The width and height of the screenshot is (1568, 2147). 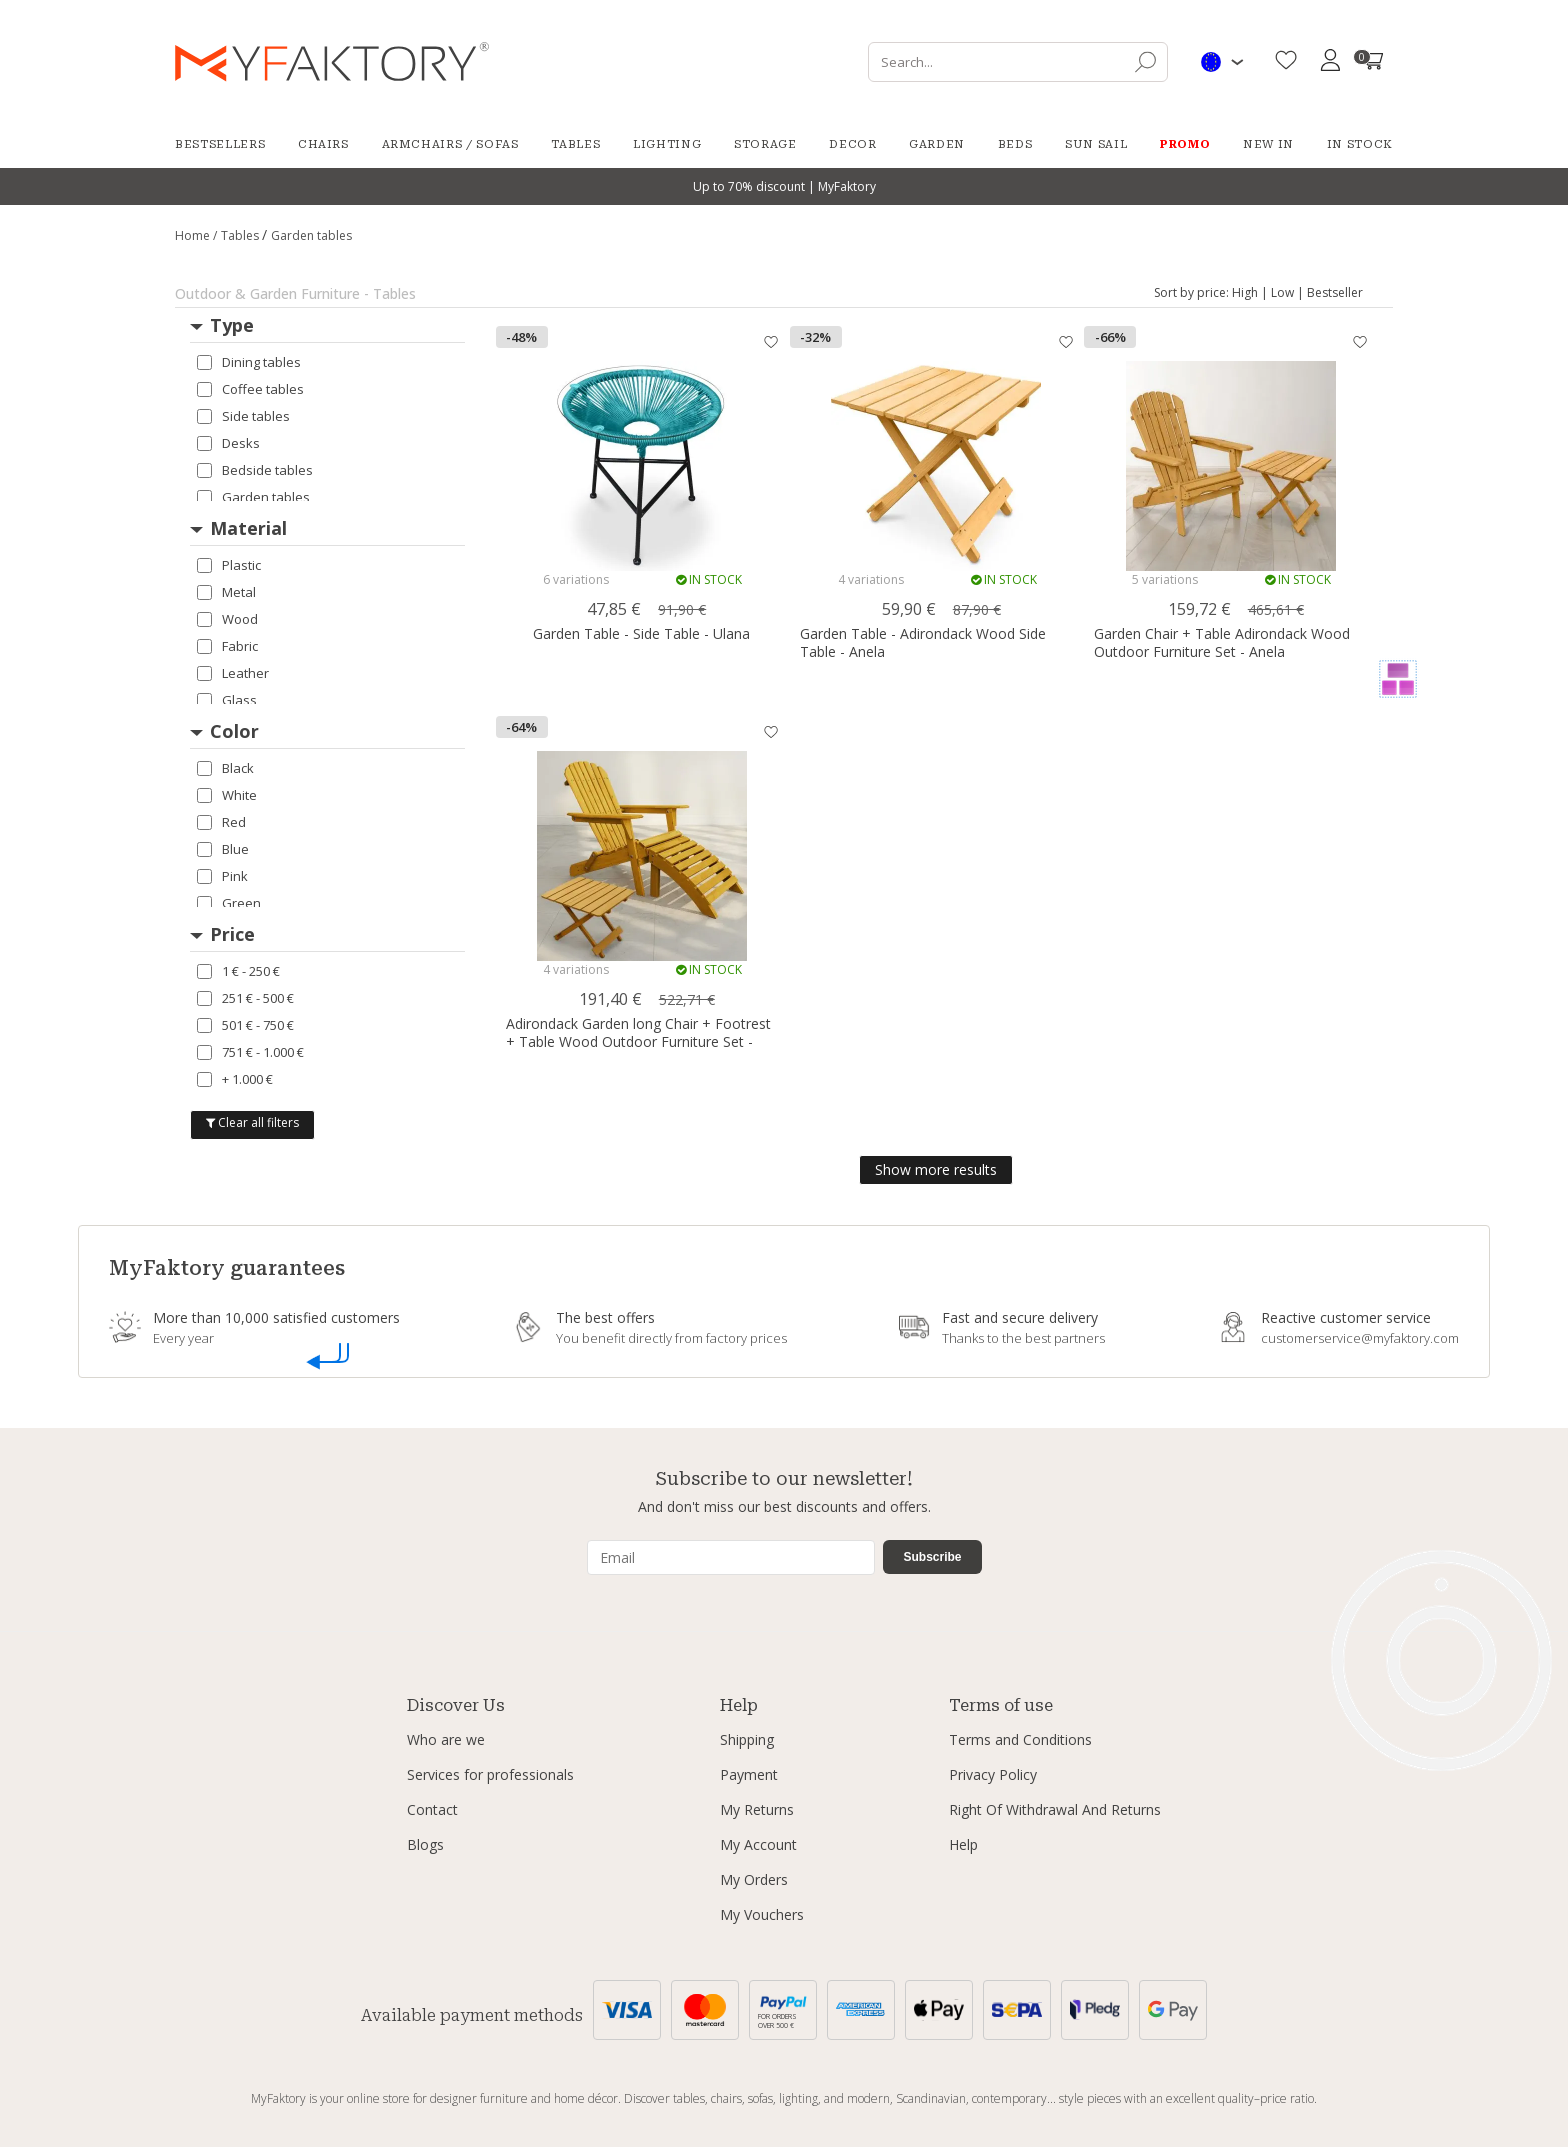 What do you see at coordinates (1398, 679) in the screenshot?
I see `select all items in the current view` at bounding box center [1398, 679].